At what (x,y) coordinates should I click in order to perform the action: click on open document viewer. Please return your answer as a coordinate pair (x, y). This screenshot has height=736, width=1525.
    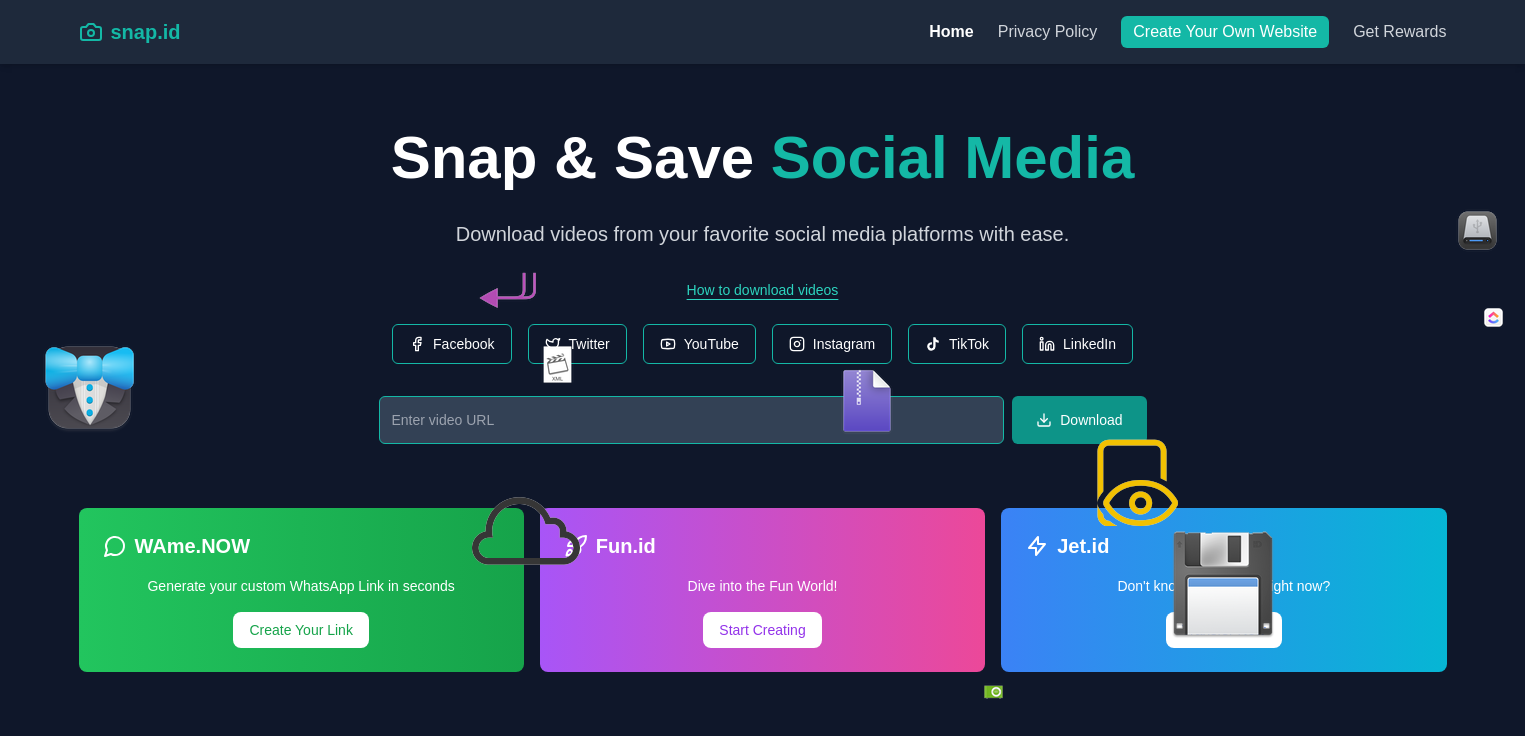
    Looking at the image, I should click on (1132, 480).